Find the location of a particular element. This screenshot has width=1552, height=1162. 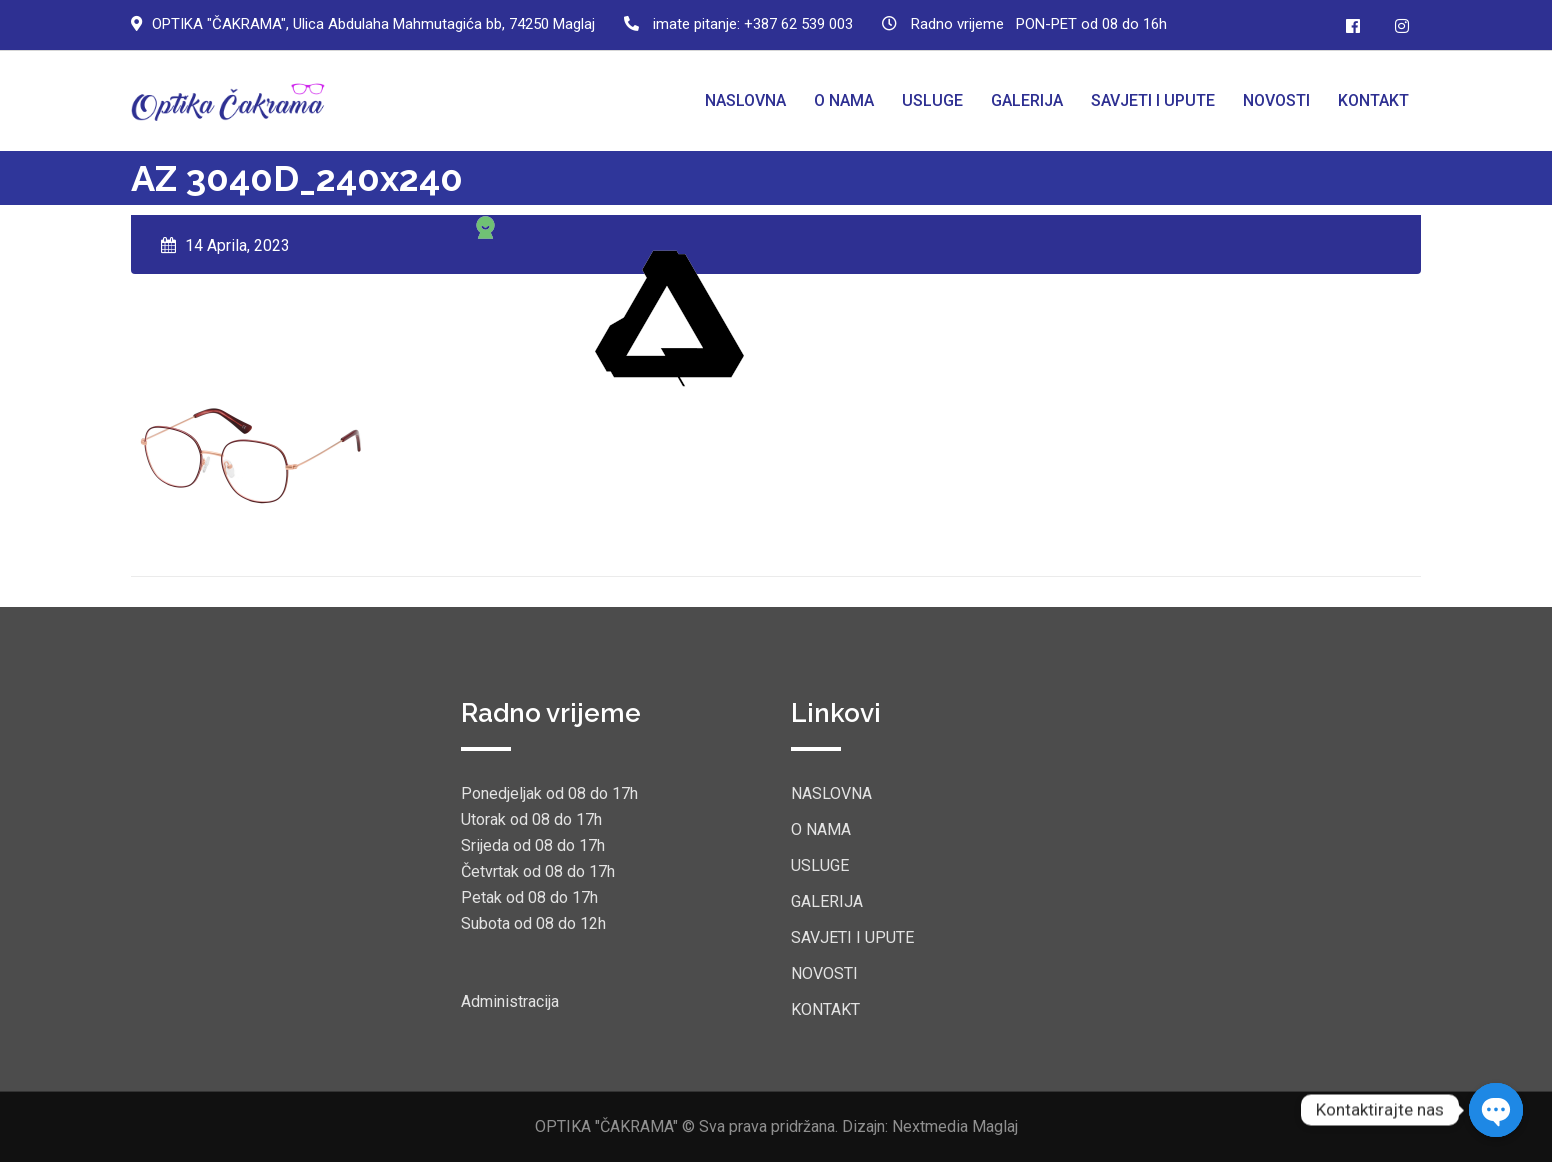

open affinity creative software is located at coordinates (669, 318).